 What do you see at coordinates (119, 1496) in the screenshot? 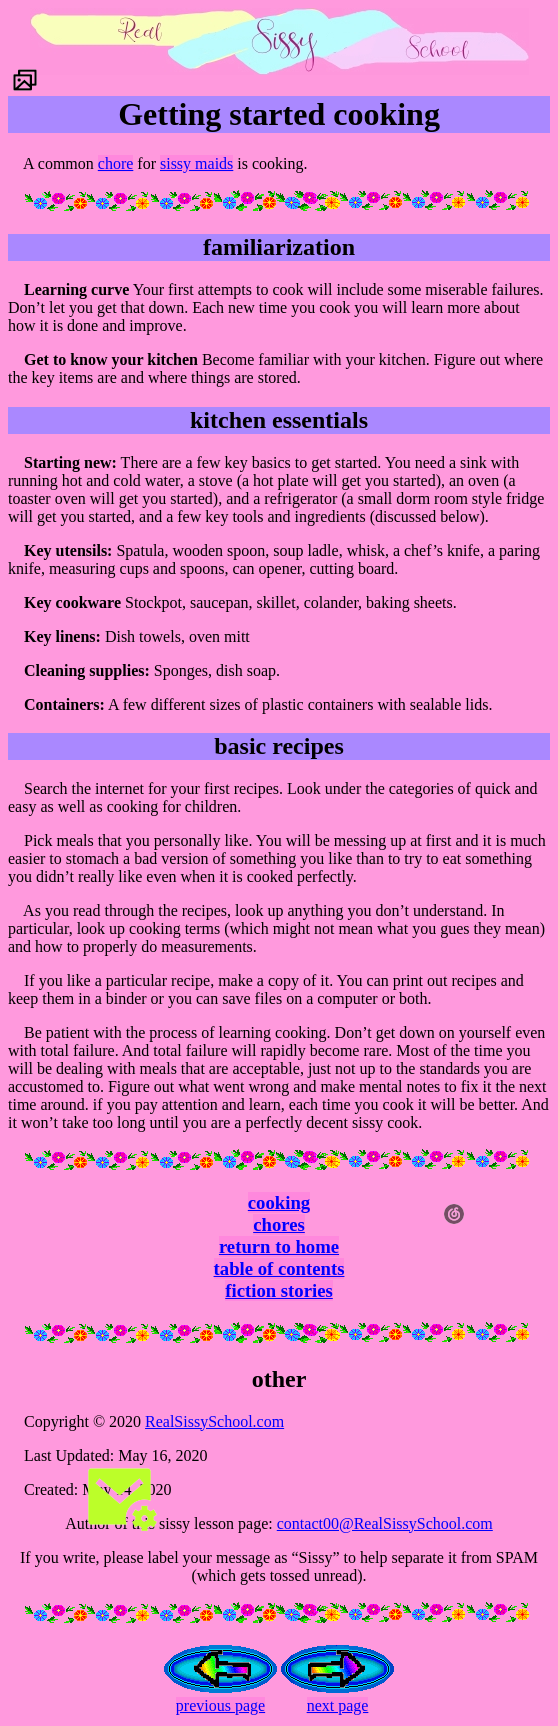
I see `access email settings` at bounding box center [119, 1496].